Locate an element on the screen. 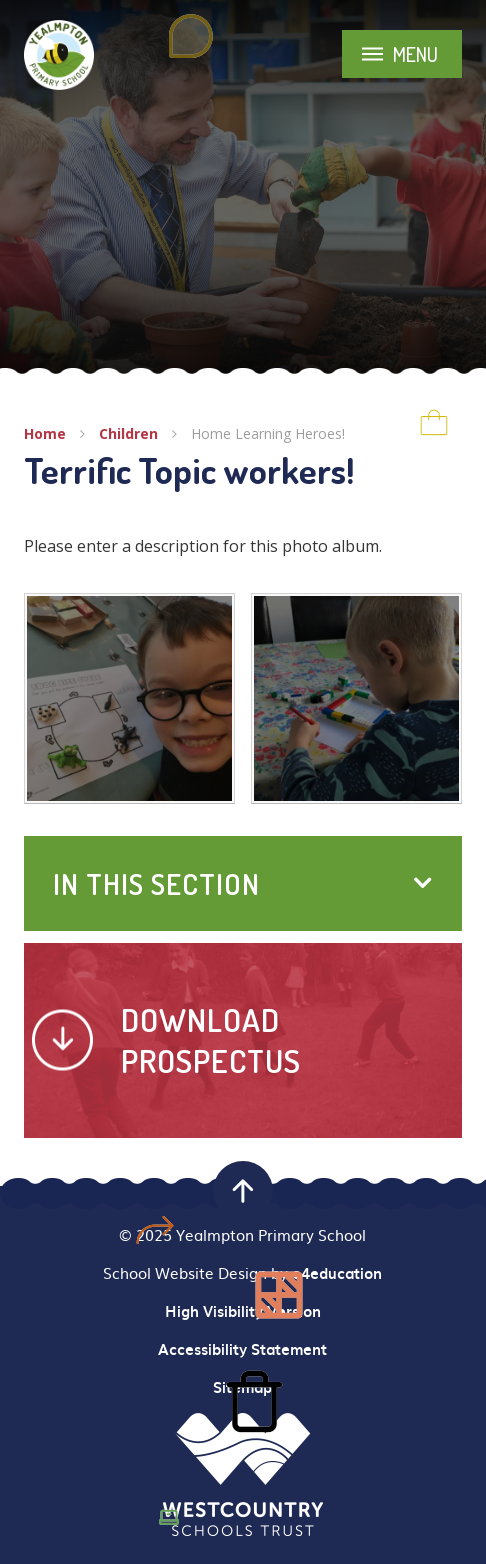 The width and height of the screenshot is (486, 1564). delete selected item is located at coordinates (254, 1401).